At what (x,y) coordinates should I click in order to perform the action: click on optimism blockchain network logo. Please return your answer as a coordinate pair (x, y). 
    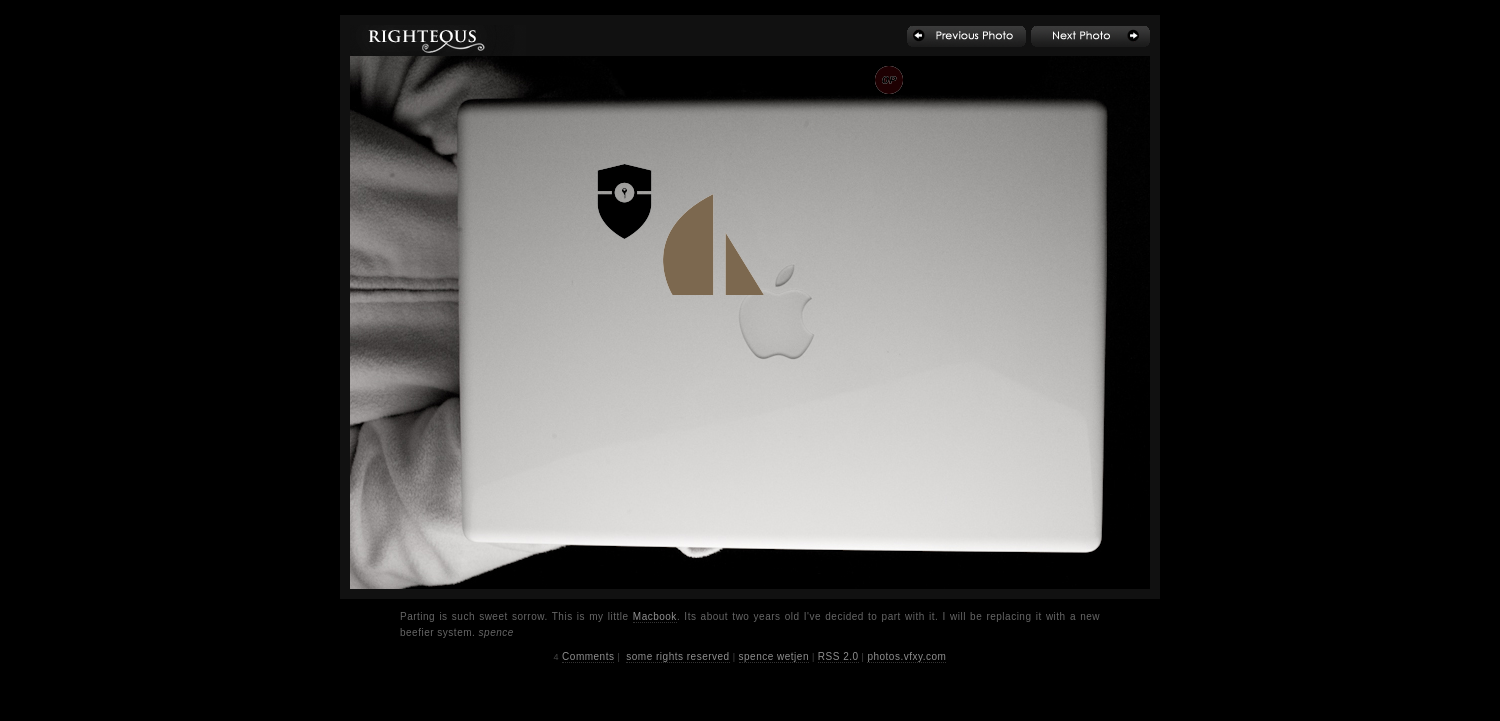
    Looking at the image, I should click on (889, 80).